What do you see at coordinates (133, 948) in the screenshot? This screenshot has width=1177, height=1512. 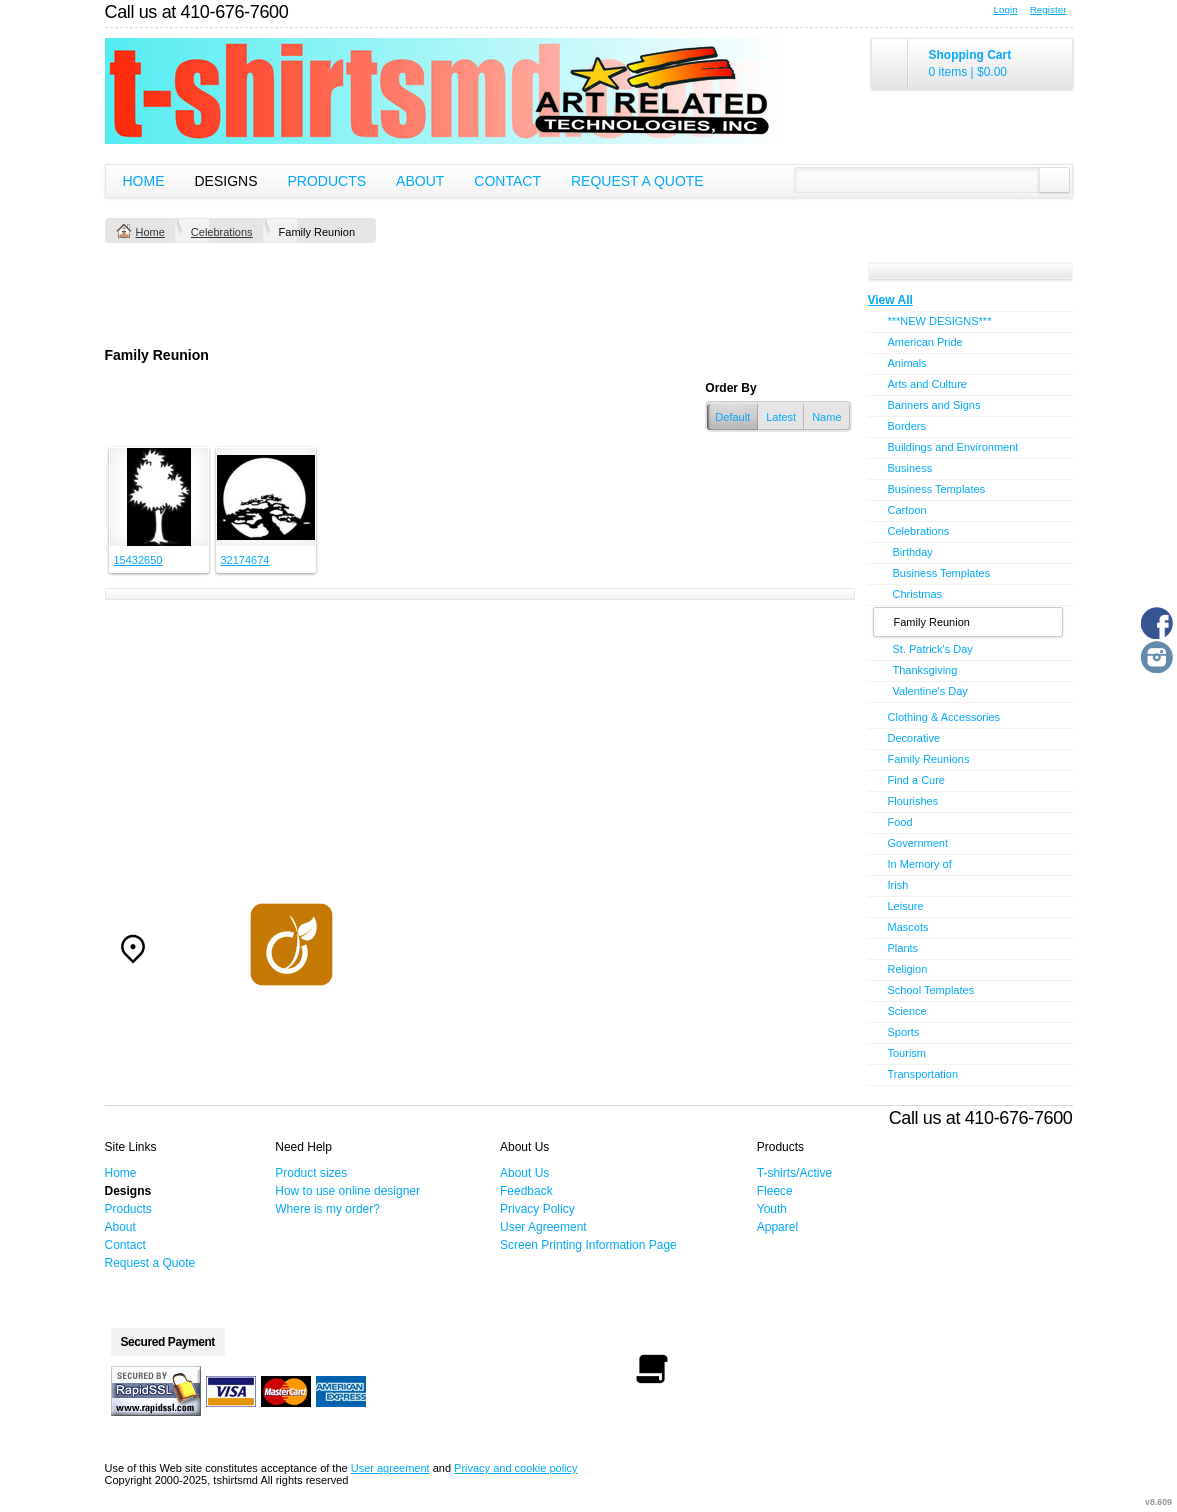 I see `view or select a location on the map` at bounding box center [133, 948].